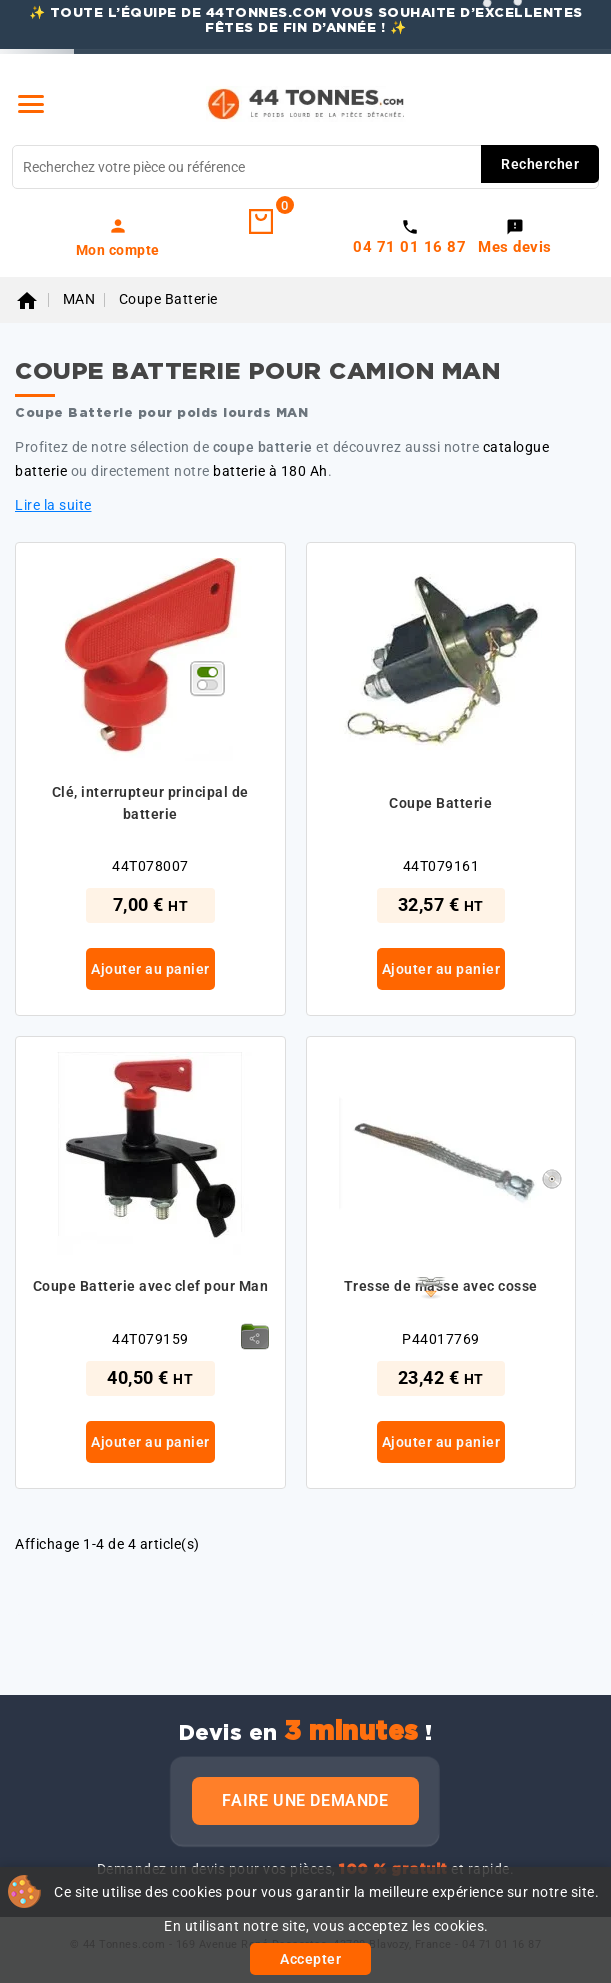  What do you see at coordinates (552, 1179) in the screenshot?
I see `access CD/DVD drive` at bounding box center [552, 1179].